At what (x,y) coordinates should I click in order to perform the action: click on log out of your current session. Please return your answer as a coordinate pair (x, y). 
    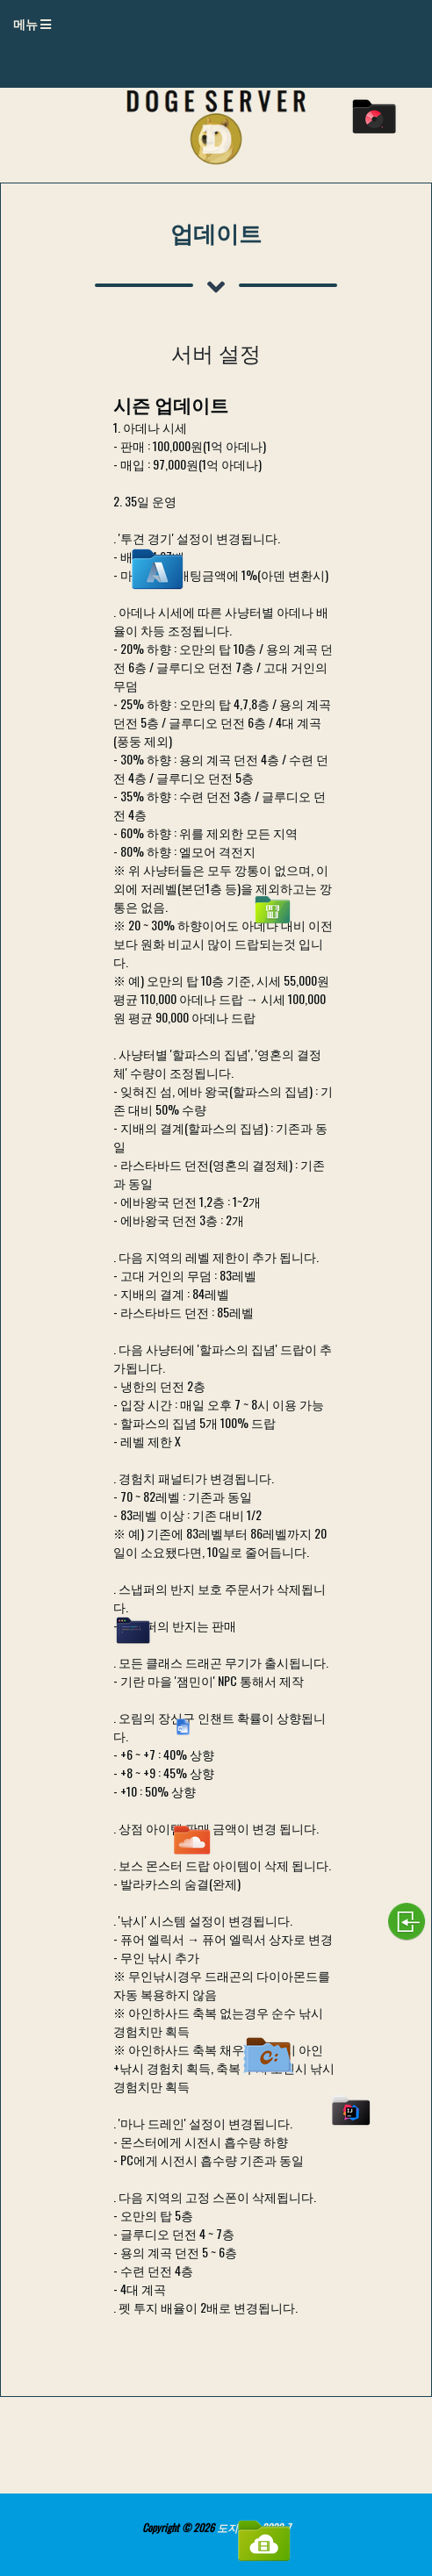
    Looking at the image, I should click on (407, 1921).